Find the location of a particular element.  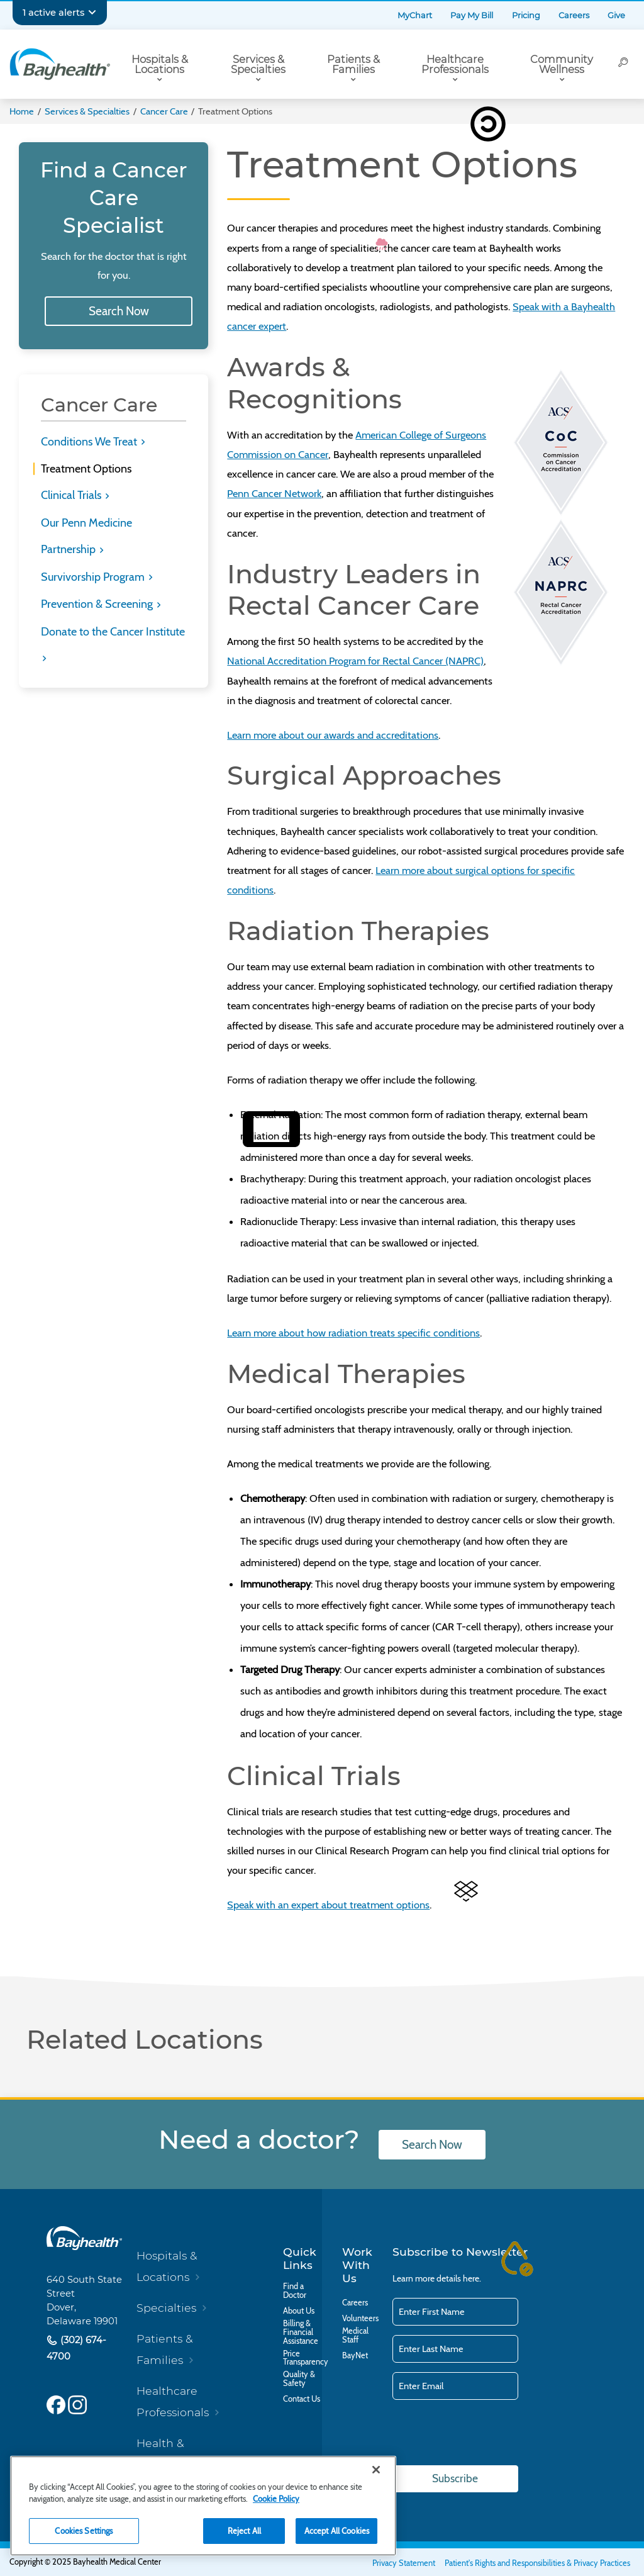

rotate device to landscape orientation is located at coordinates (271, 1129).